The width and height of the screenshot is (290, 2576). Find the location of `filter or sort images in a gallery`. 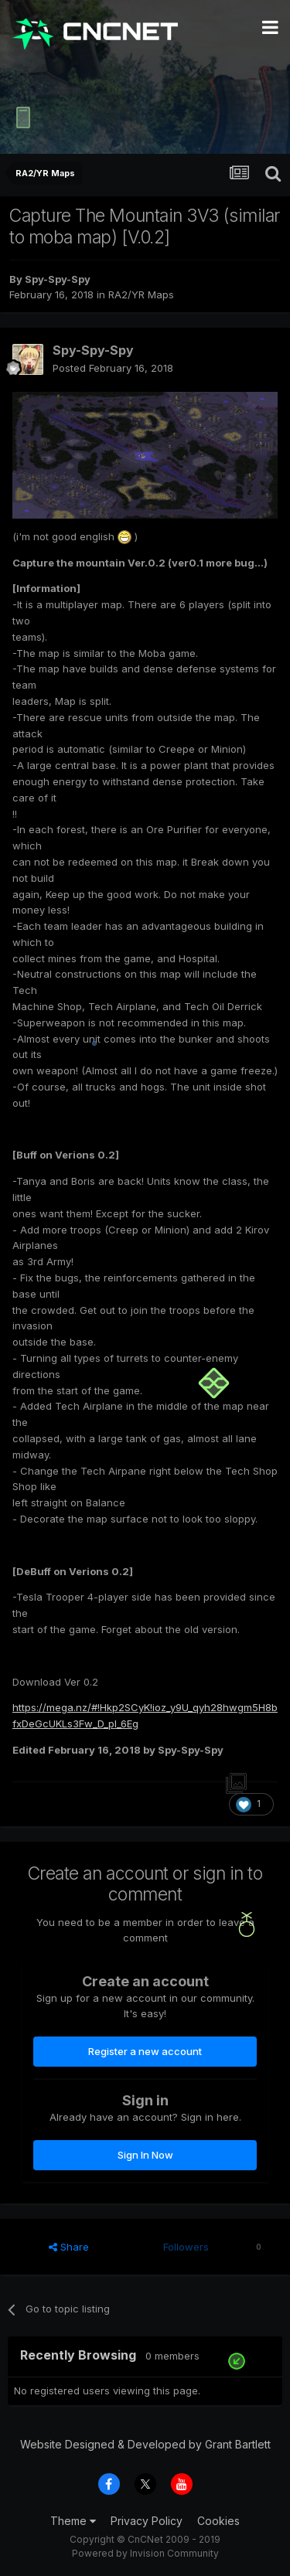

filter or sort images in a gallery is located at coordinates (236, 1783).